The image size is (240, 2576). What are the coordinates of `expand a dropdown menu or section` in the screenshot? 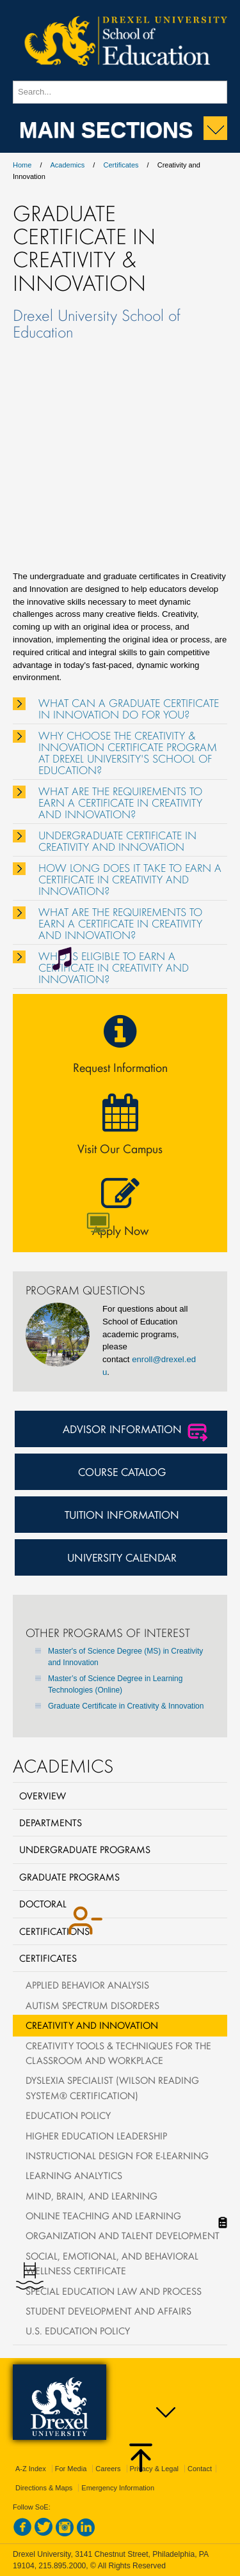 It's located at (166, 2412).